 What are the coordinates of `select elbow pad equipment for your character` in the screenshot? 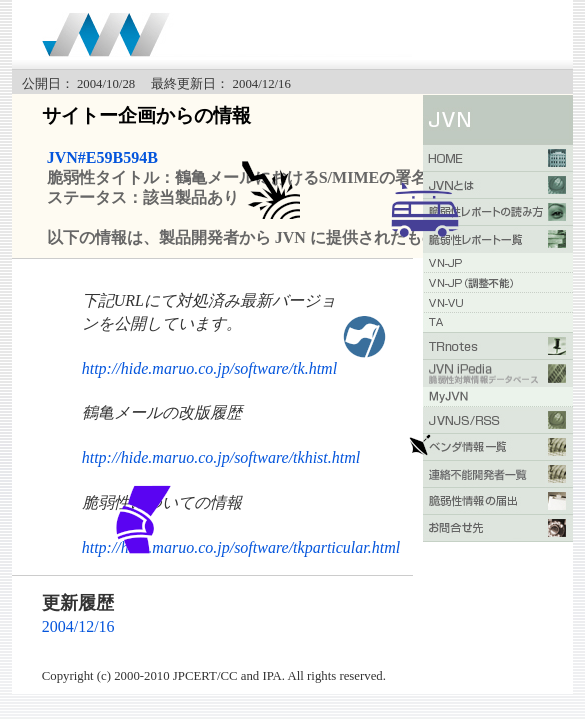 It's located at (137, 519).